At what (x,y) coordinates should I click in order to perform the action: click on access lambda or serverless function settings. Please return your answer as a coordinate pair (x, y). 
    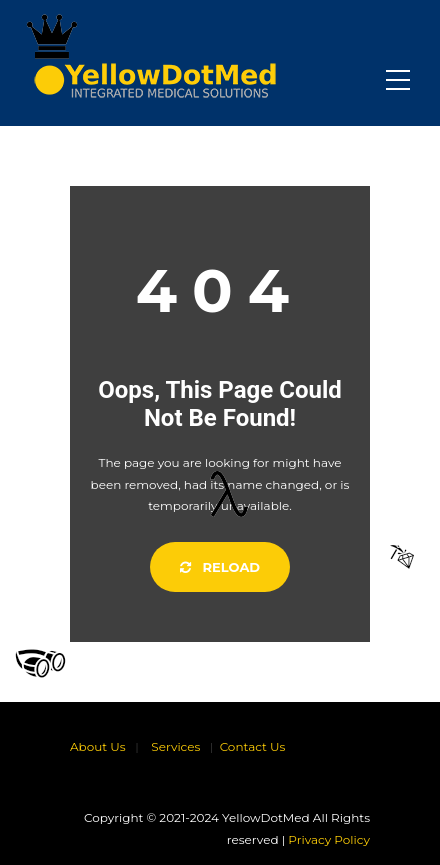
    Looking at the image, I should click on (228, 494).